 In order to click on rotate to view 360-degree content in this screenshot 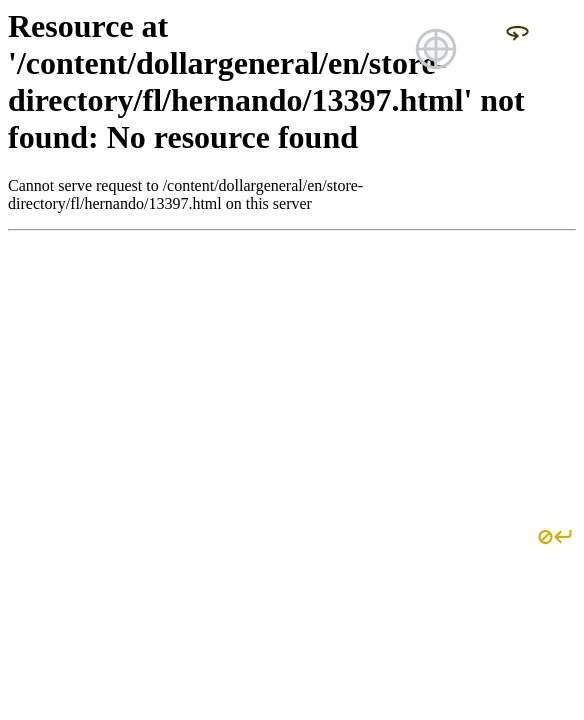, I will do `click(517, 31)`.